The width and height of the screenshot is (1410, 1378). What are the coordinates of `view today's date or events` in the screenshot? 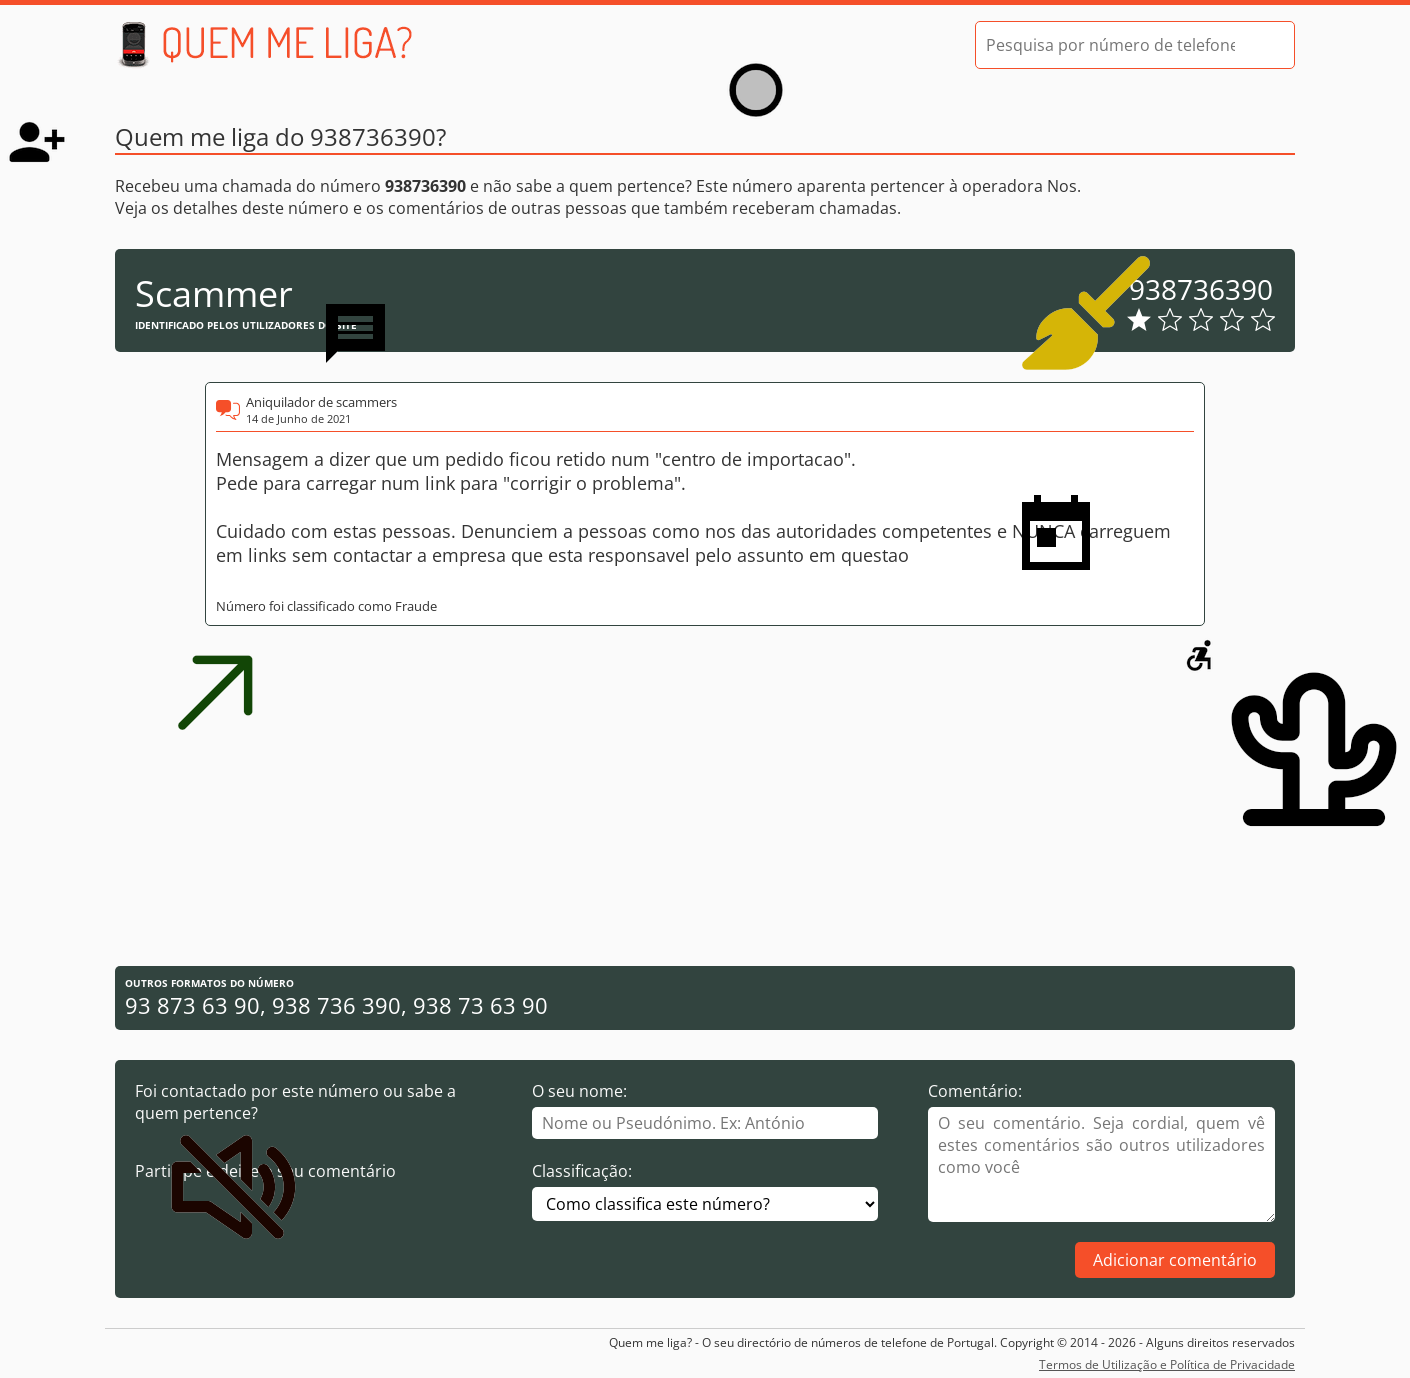 It's located at (1056, 536).